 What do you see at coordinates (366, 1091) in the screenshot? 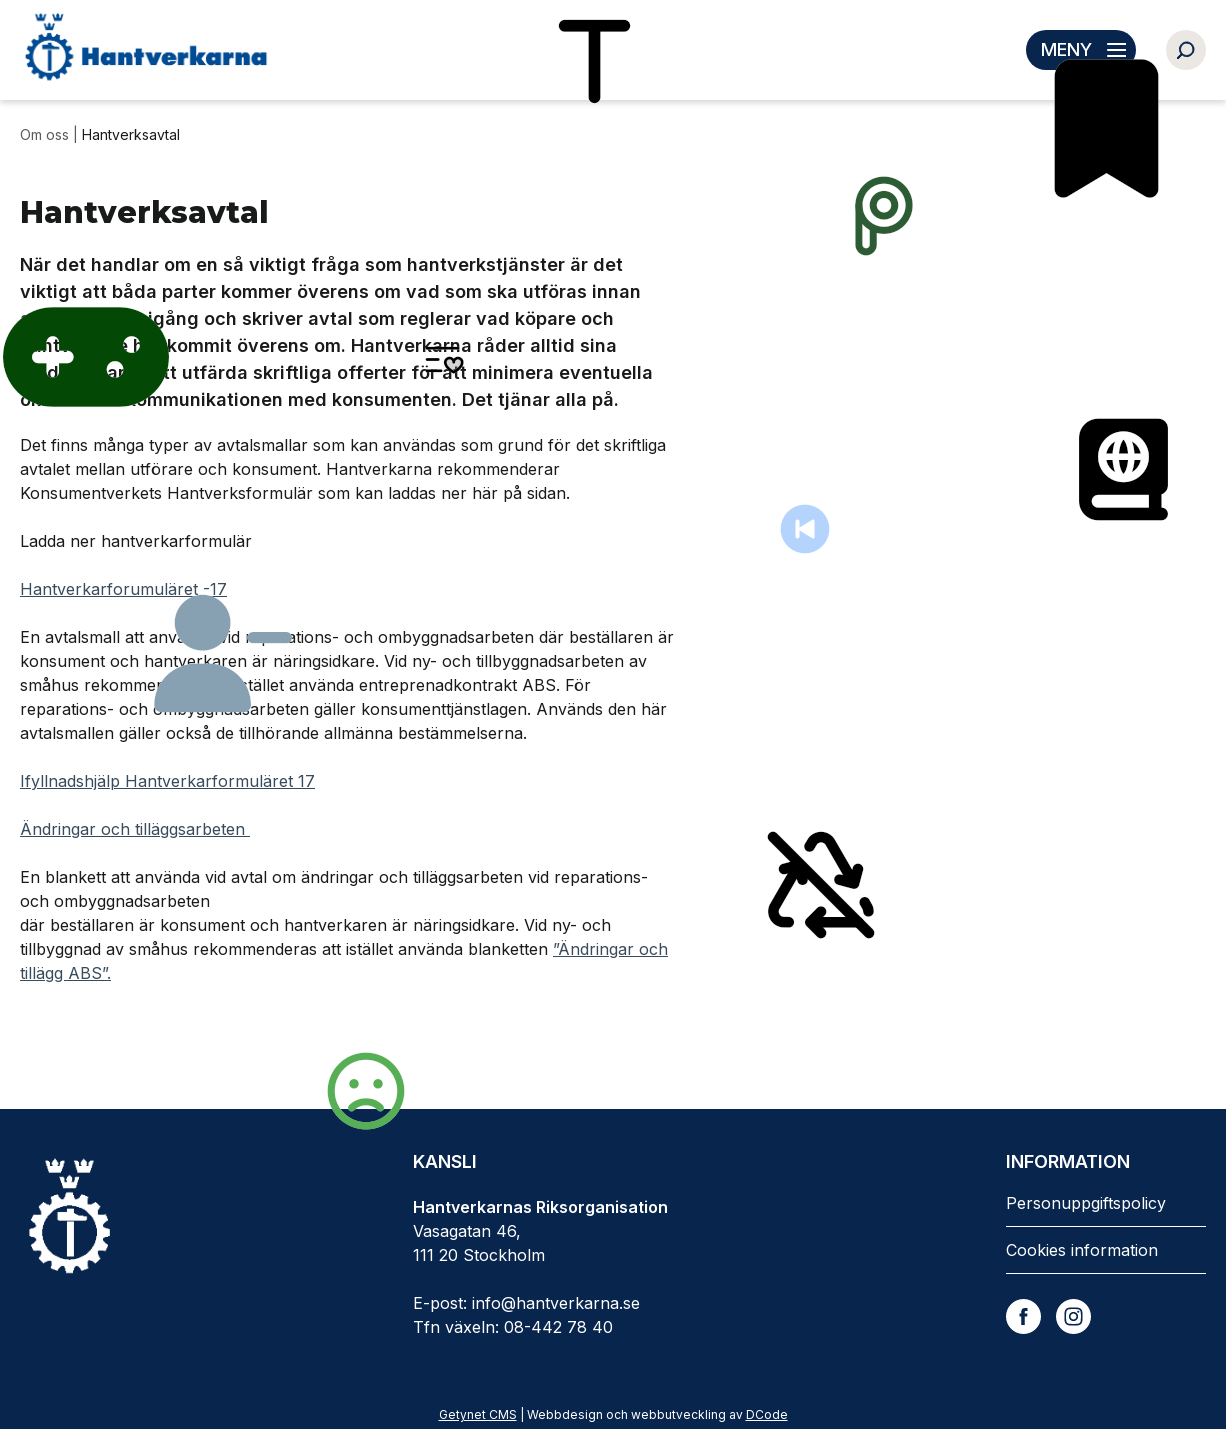
I see `indicates negative feedback or dissatisfaction` at bounding box center [366, 1091].